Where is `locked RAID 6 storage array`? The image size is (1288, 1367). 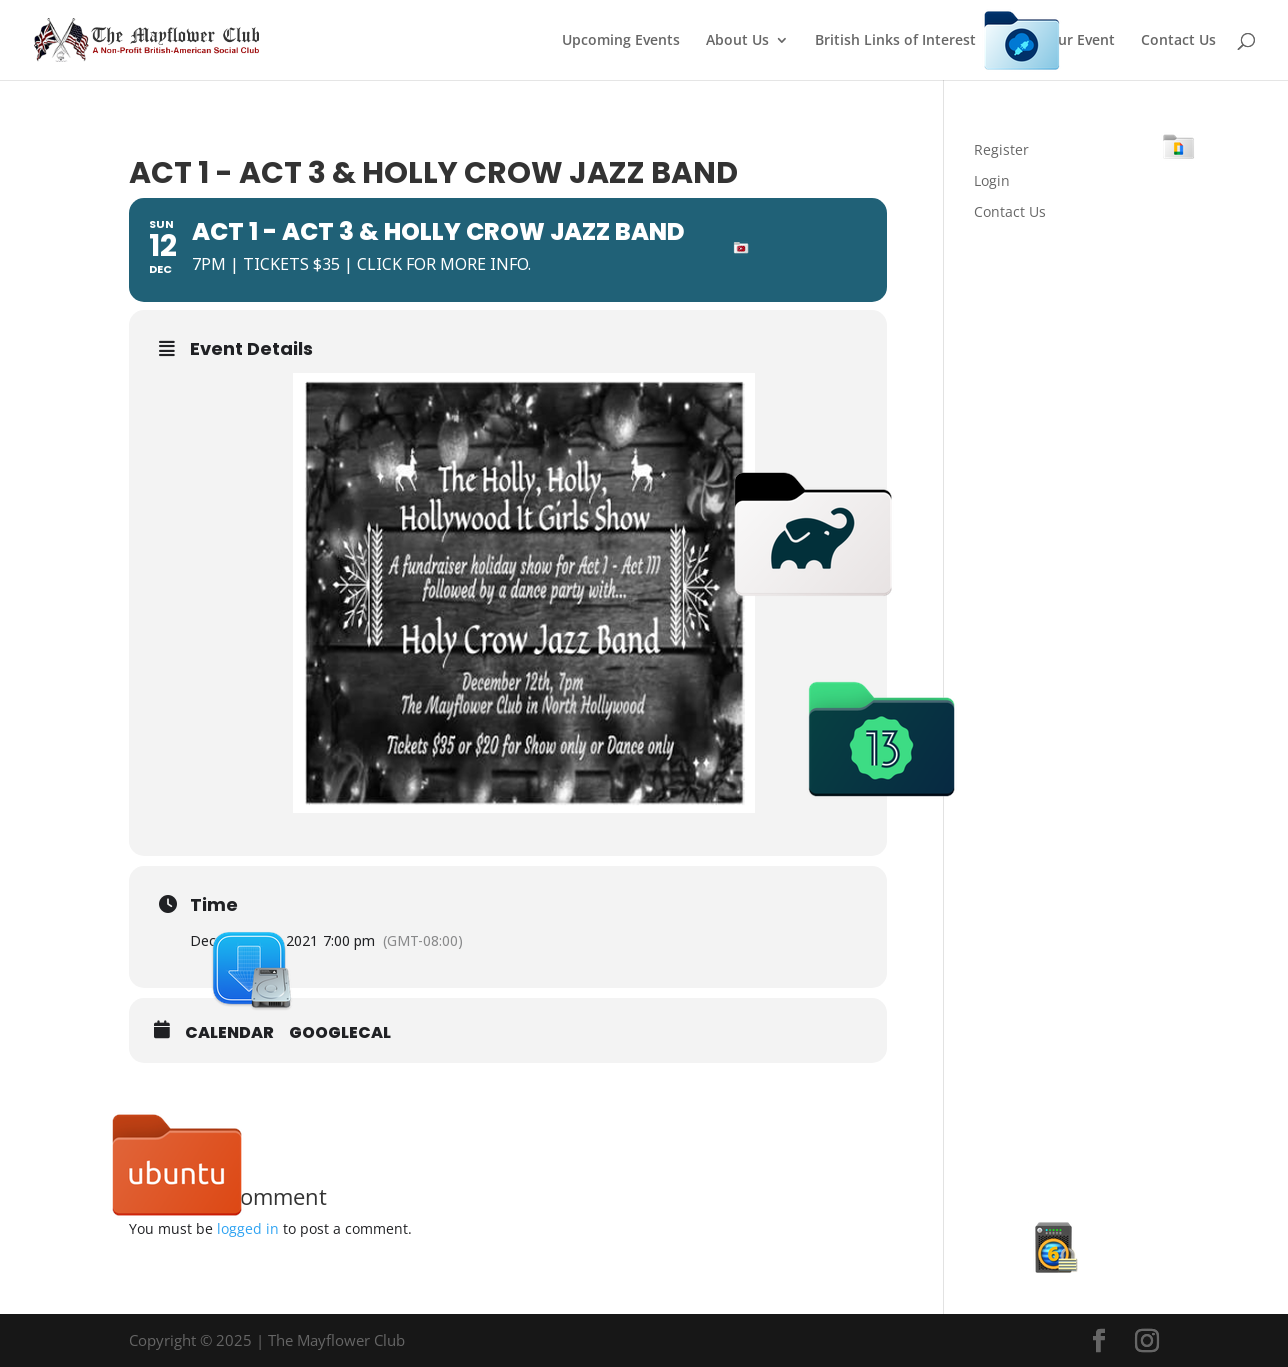
locked RAID 6 storage array is located at coordinates (1053, 1247).